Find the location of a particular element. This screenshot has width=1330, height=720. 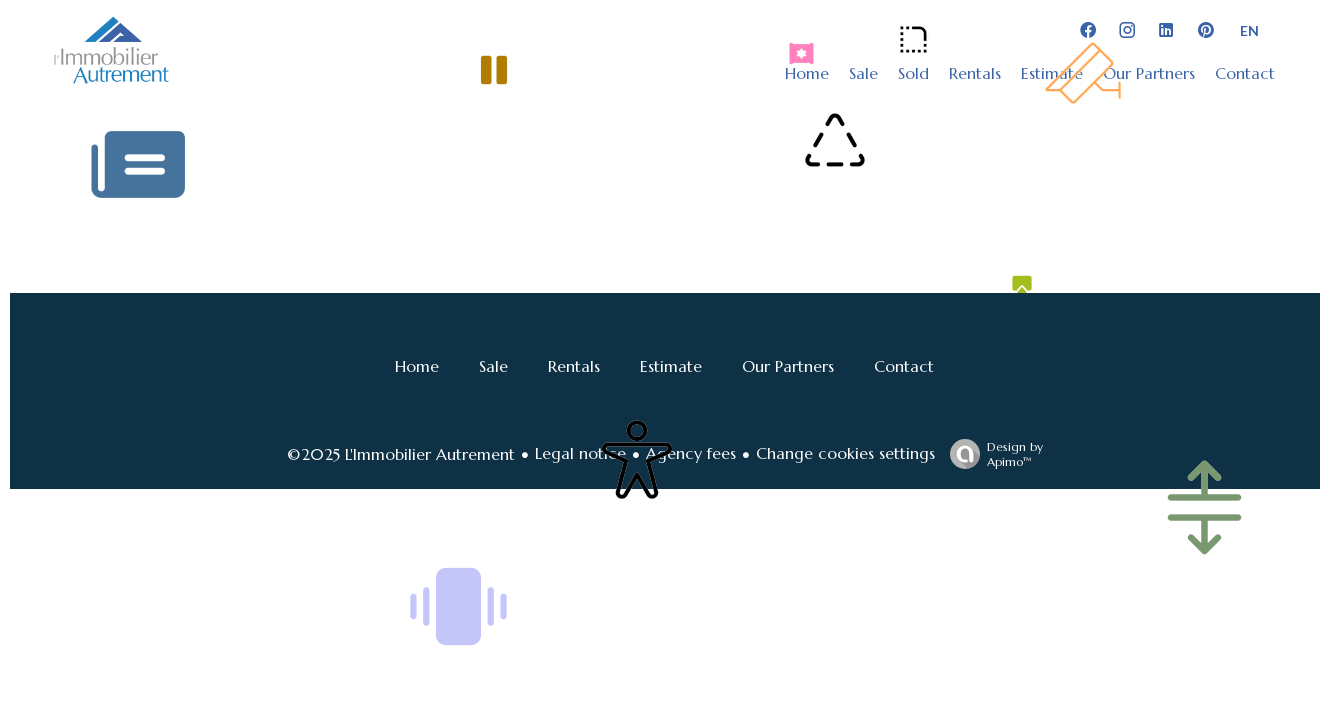

access security camera settings is located at coordinates (1083, 78).